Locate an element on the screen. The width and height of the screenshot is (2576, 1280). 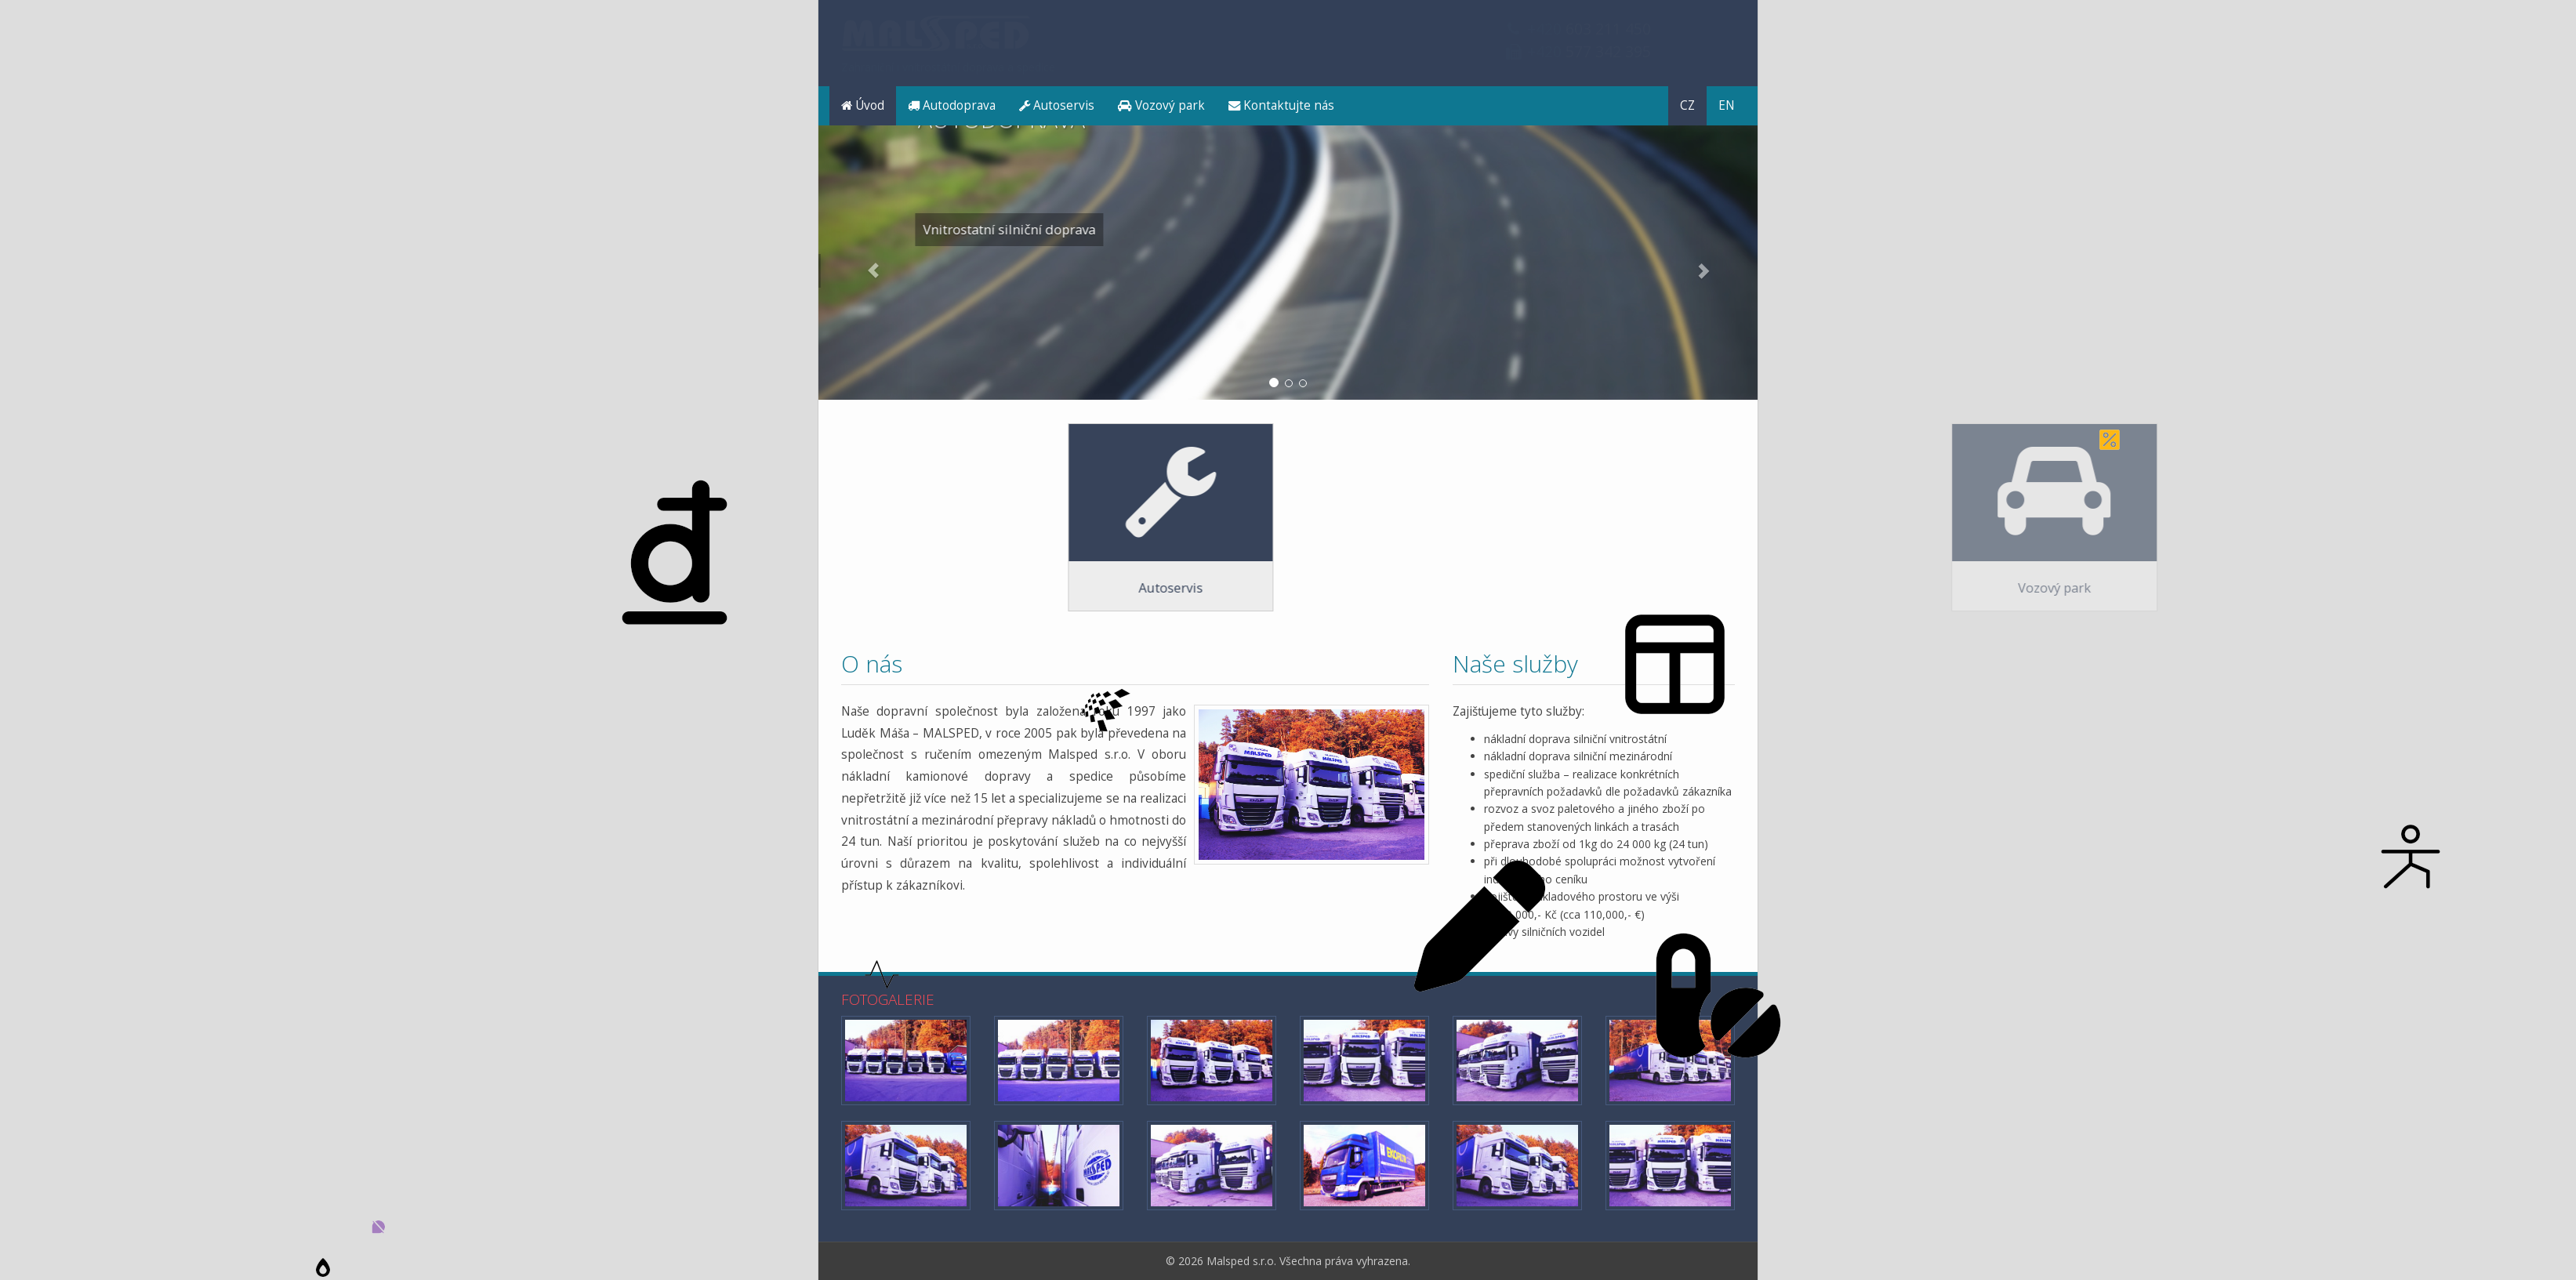
access tai chi or meditation exercises is located at coordinates (2411, 859).